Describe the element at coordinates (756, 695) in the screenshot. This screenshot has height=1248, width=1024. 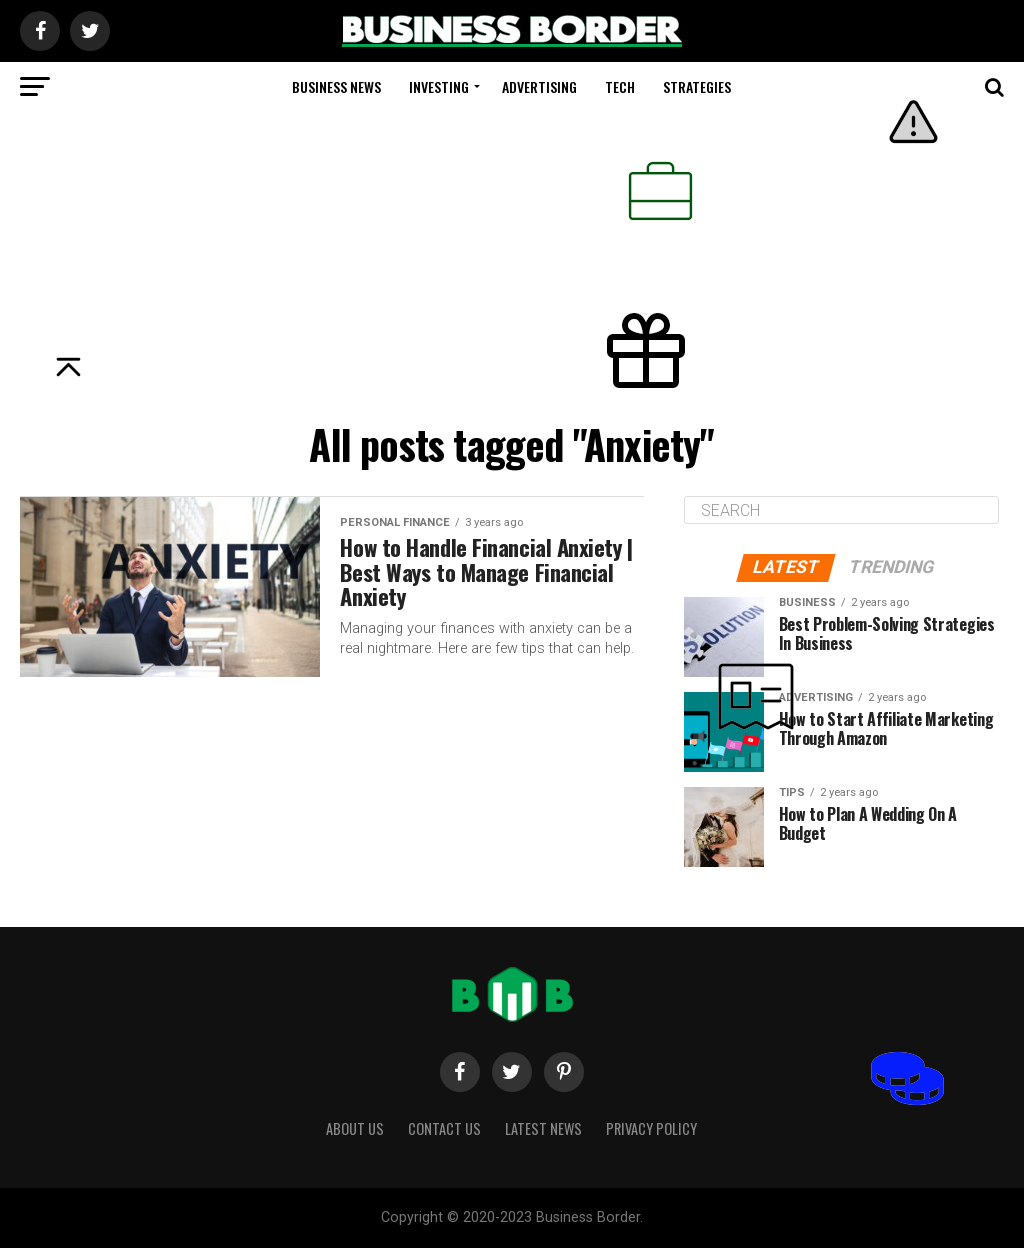
I see `view news articles or press clippings` at that location.